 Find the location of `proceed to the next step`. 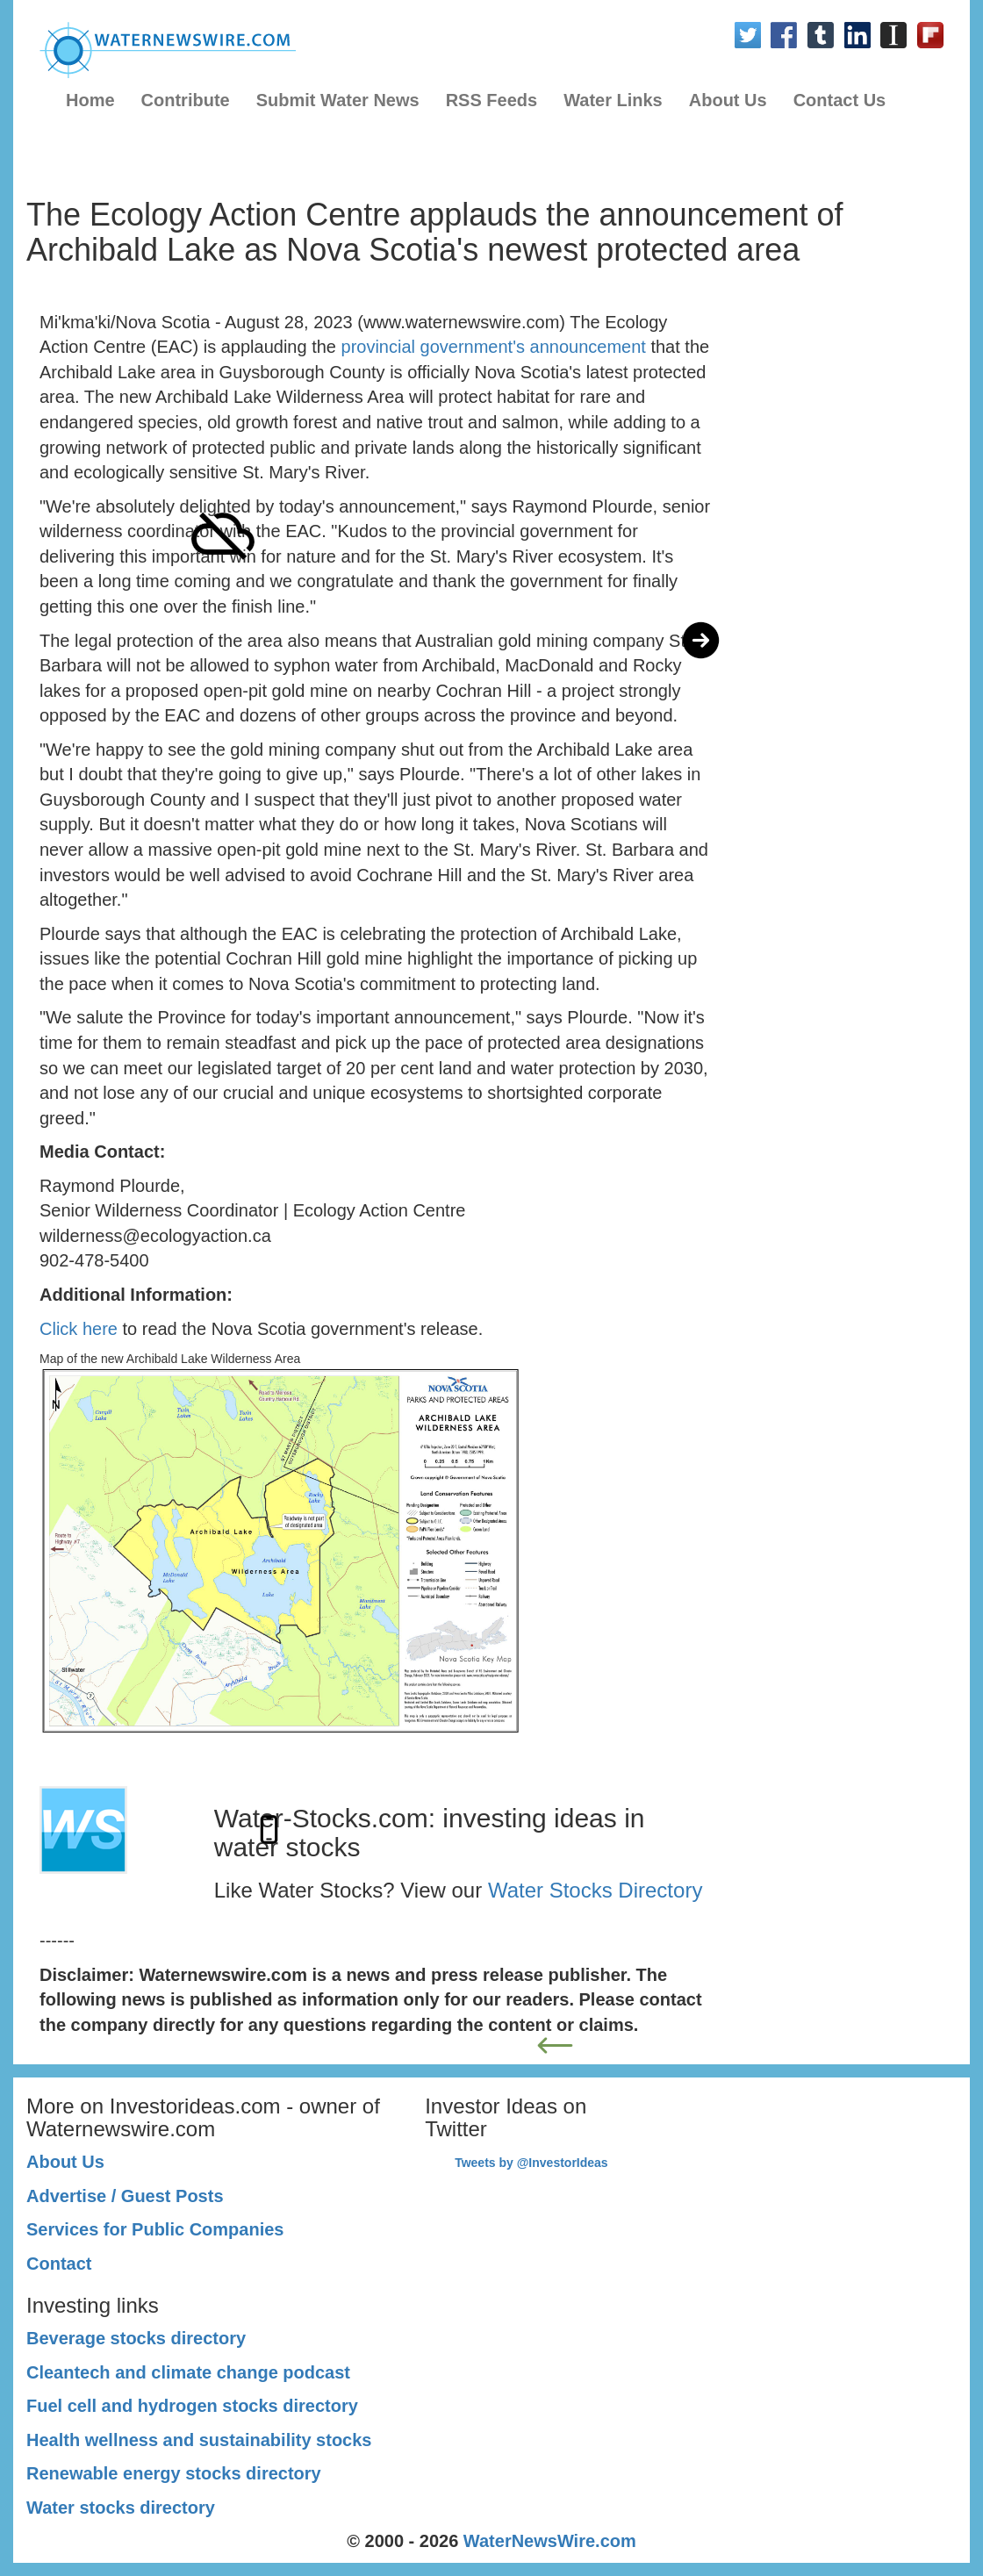

proceed to the next step is located at coordinates (700, 640).